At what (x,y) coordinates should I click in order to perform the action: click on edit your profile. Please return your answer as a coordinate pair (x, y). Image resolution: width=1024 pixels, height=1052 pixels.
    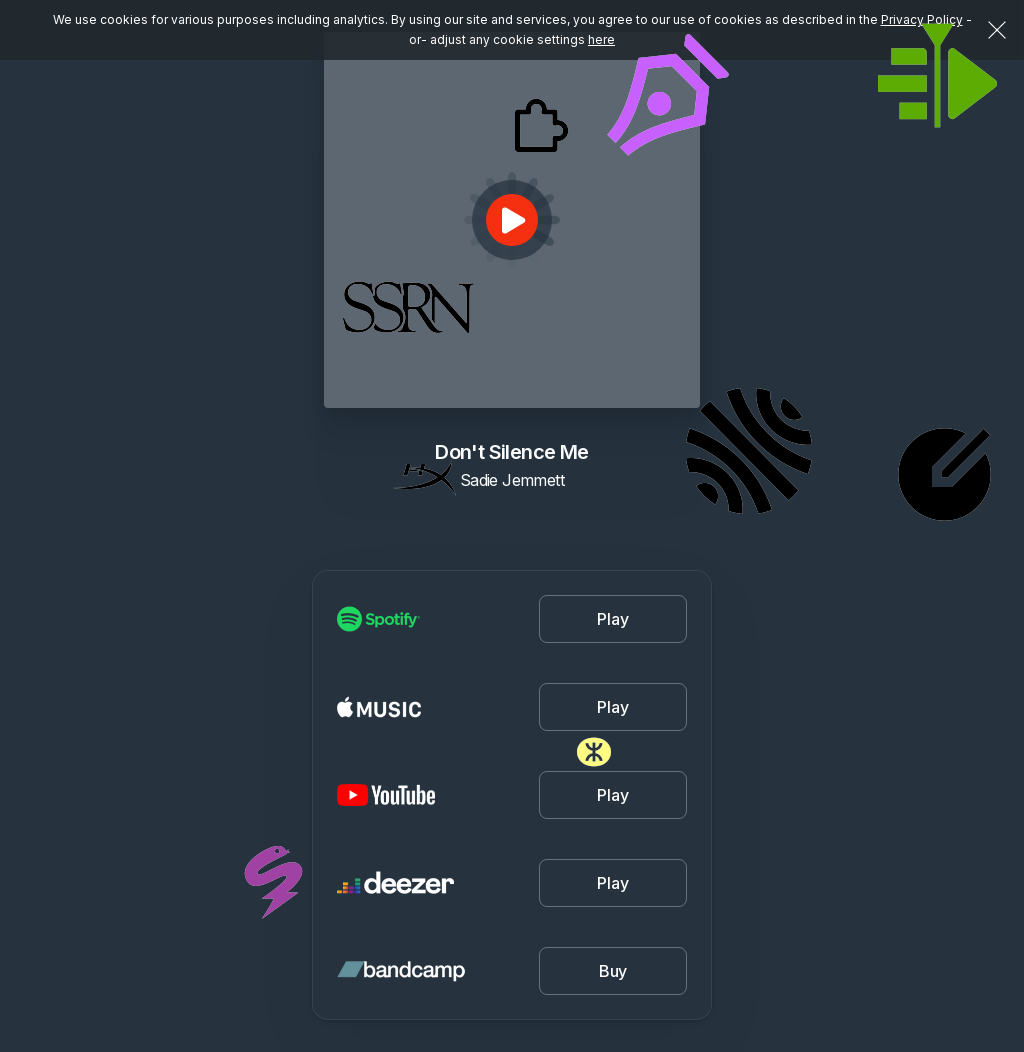
    Looking at the image, I should click on (944, 474).